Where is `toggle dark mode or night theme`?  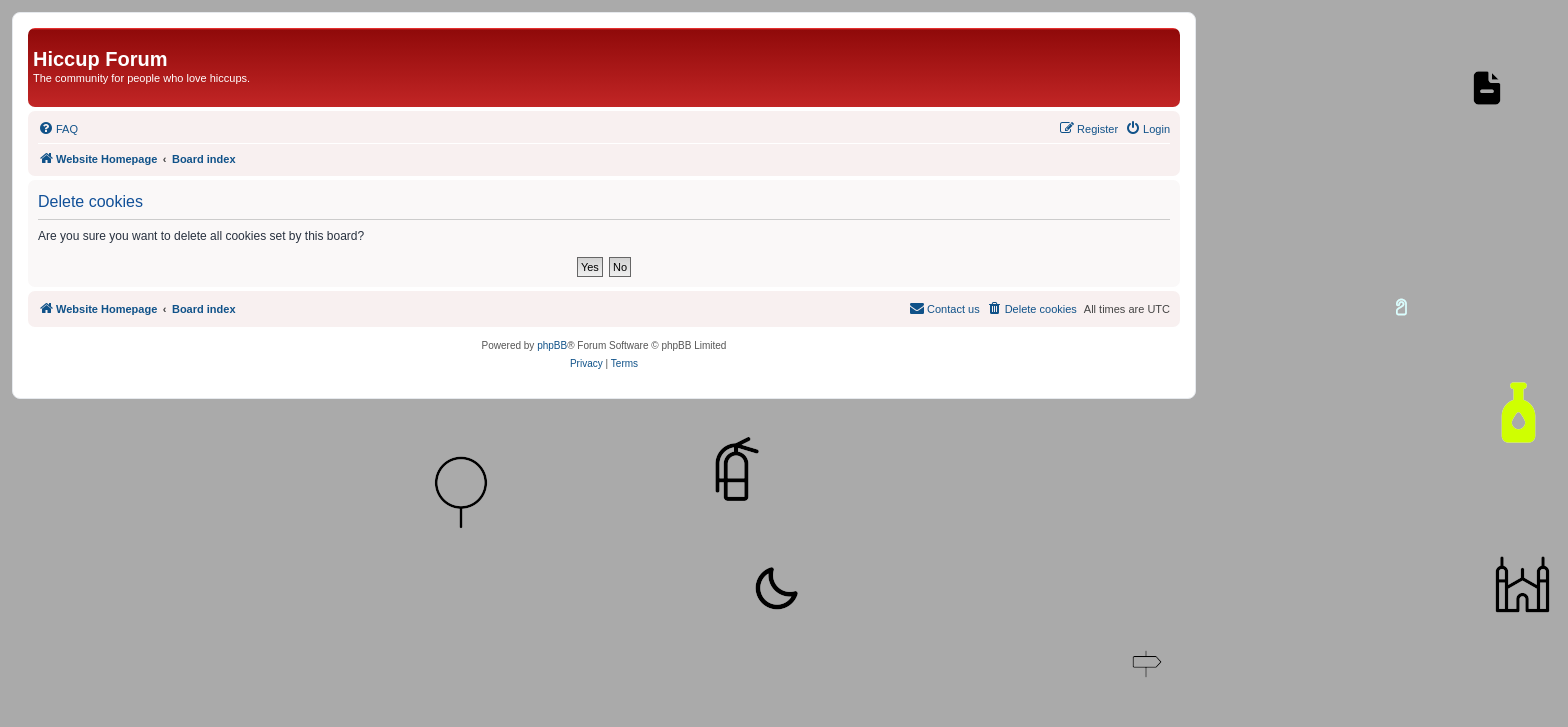
toggle dark mode or night theme is located at coordinates (775, 589).